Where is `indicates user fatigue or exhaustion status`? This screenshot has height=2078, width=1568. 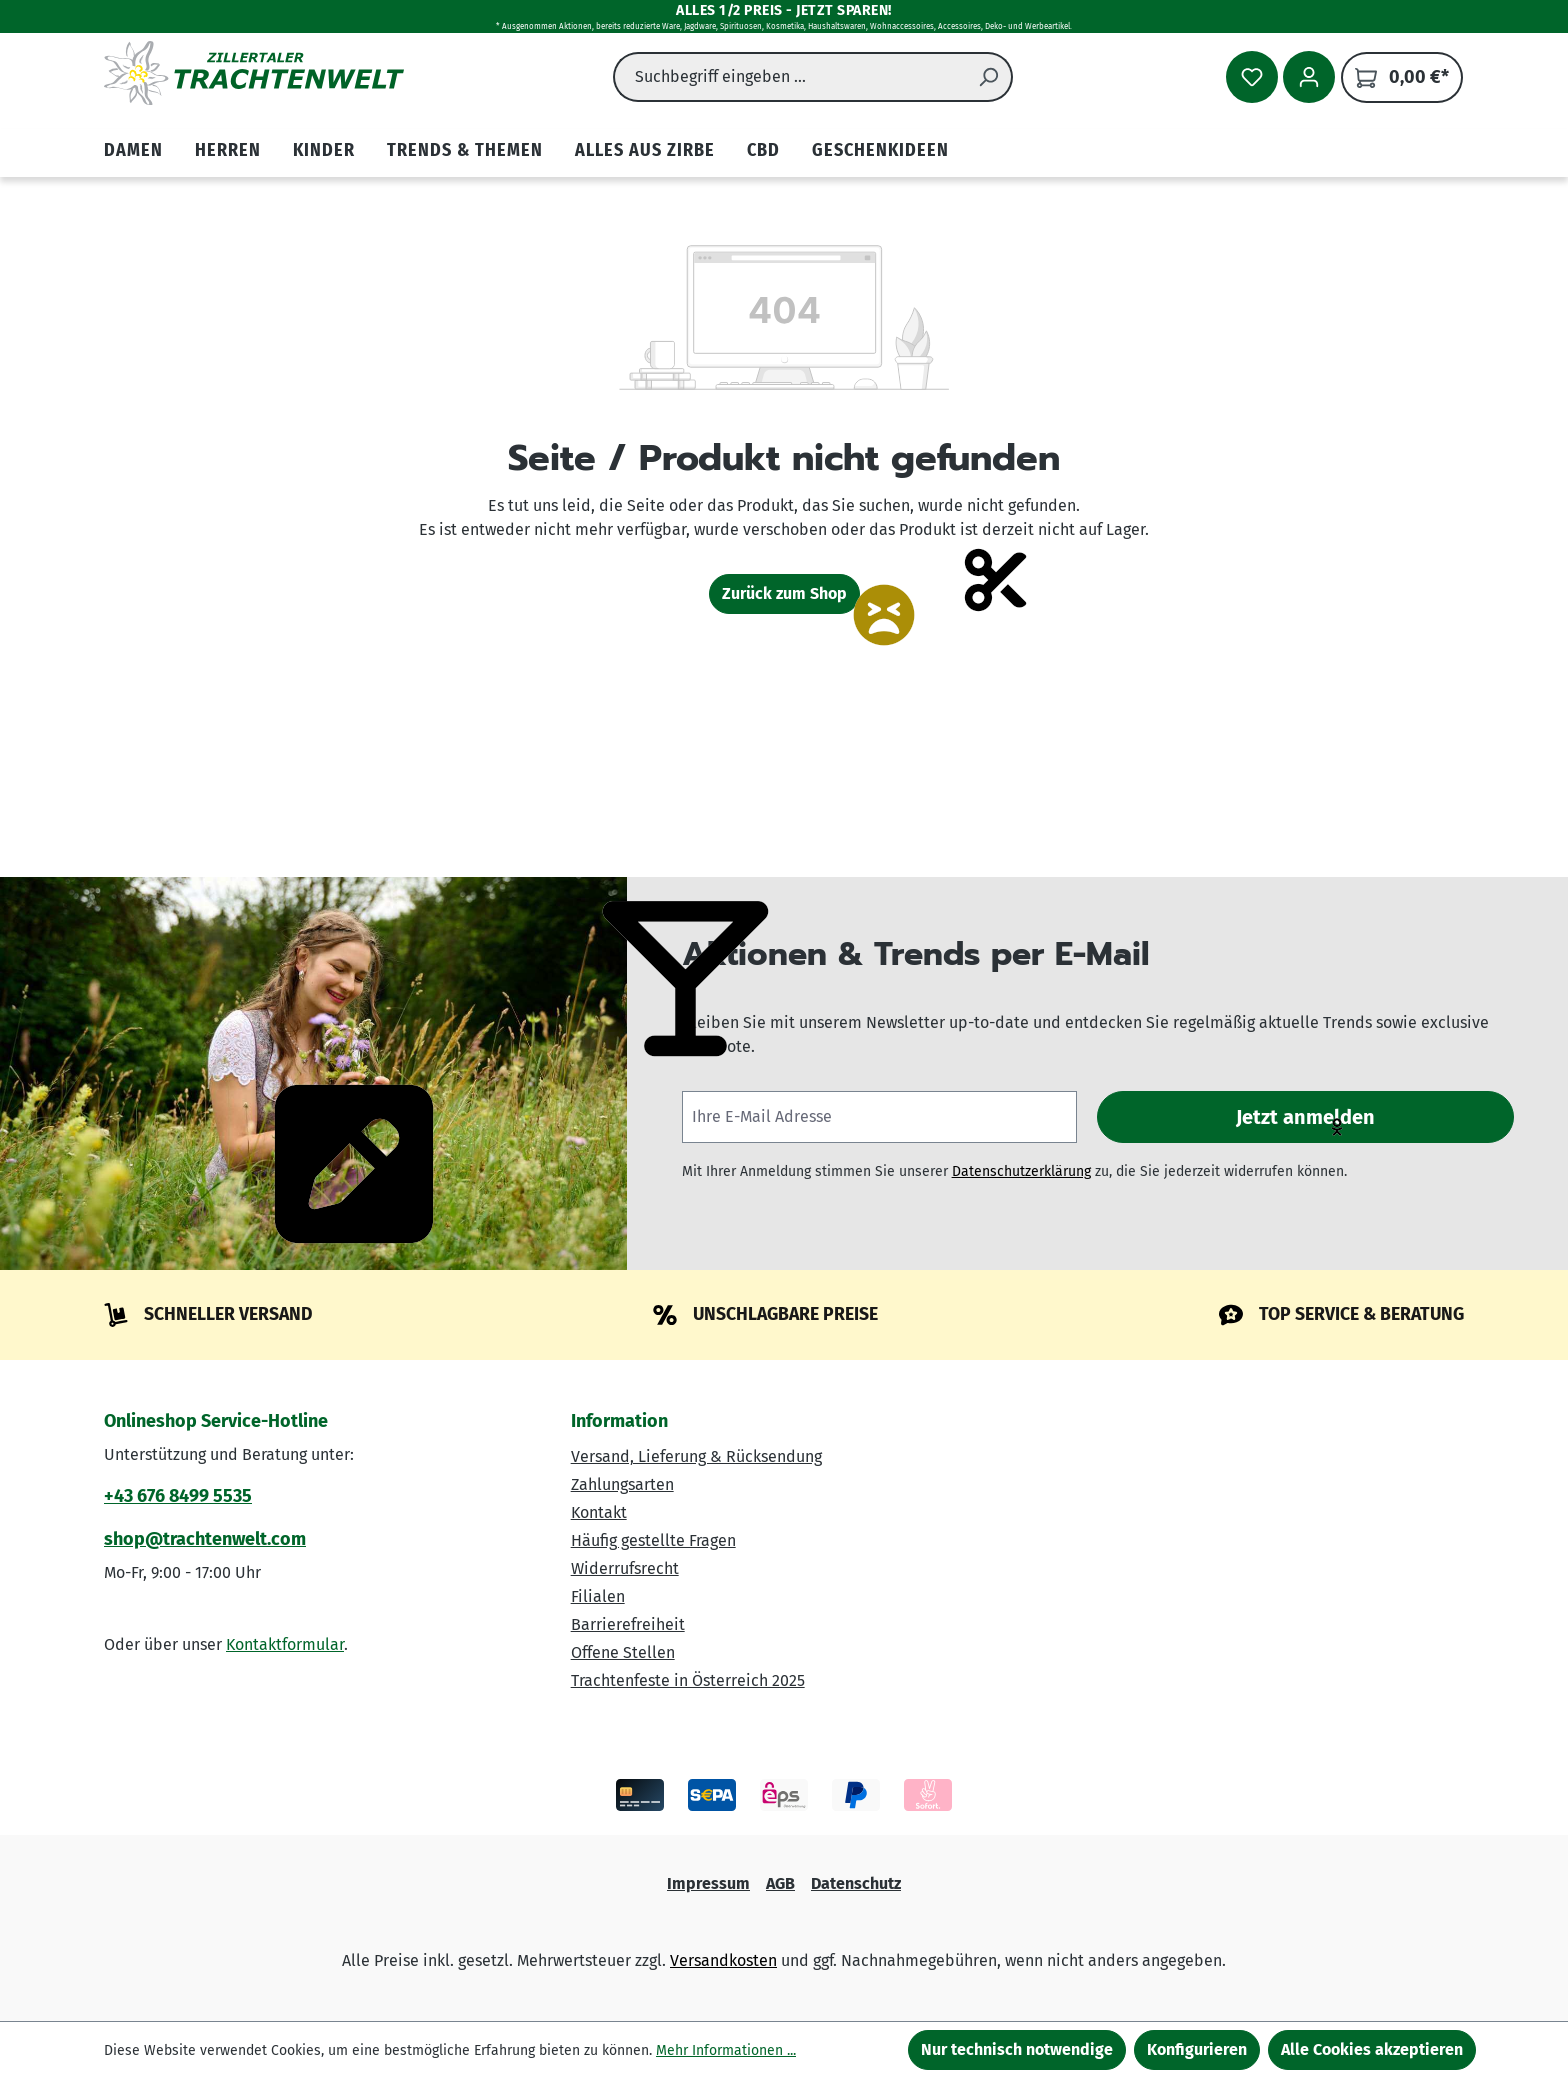 indicates user fatigue or exhaustion status is located at coordinates (884, 615).